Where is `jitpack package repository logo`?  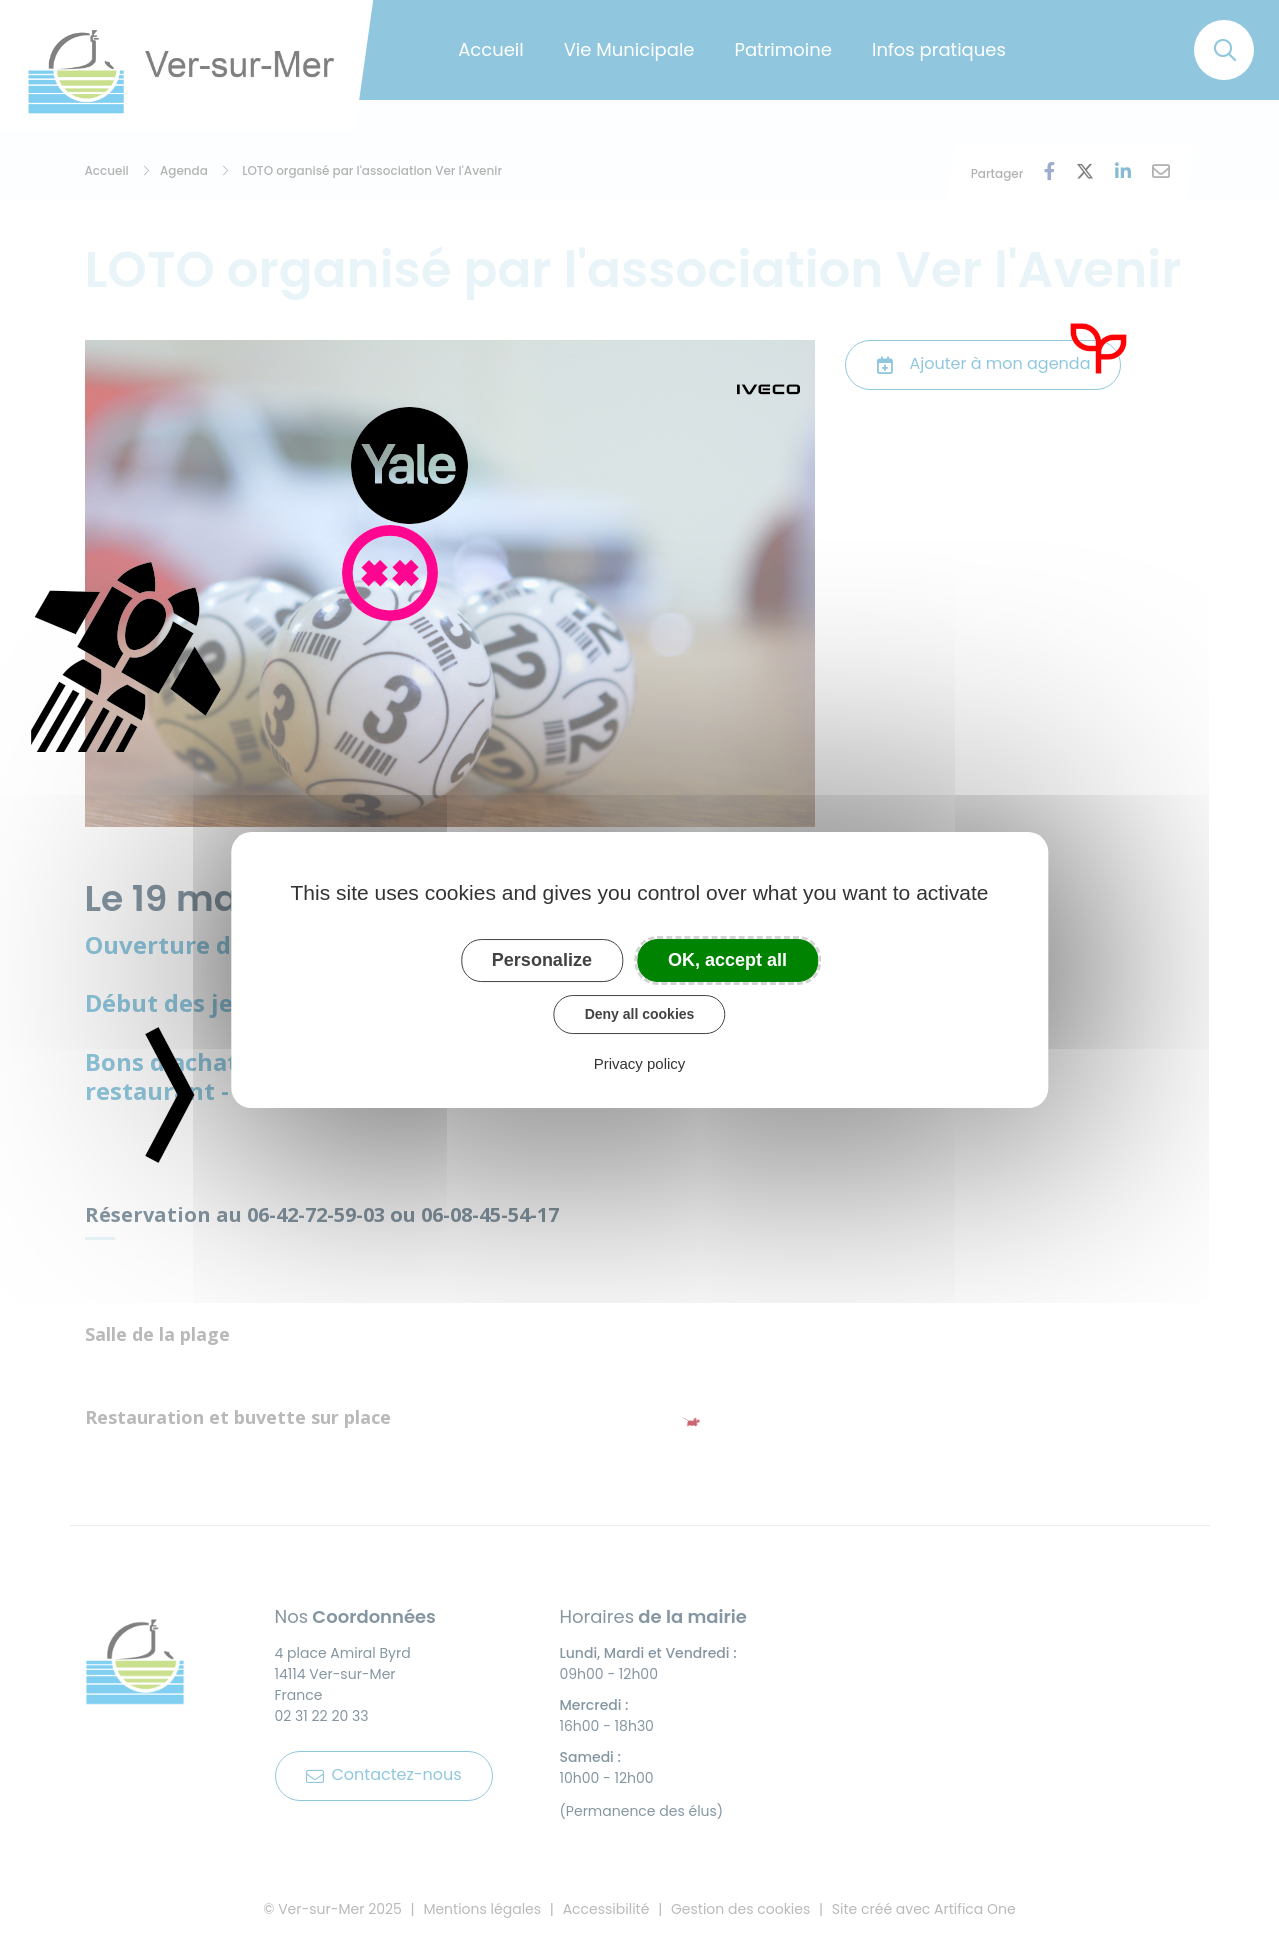
jitpack package repository logo is located at coordinates (126, 657).